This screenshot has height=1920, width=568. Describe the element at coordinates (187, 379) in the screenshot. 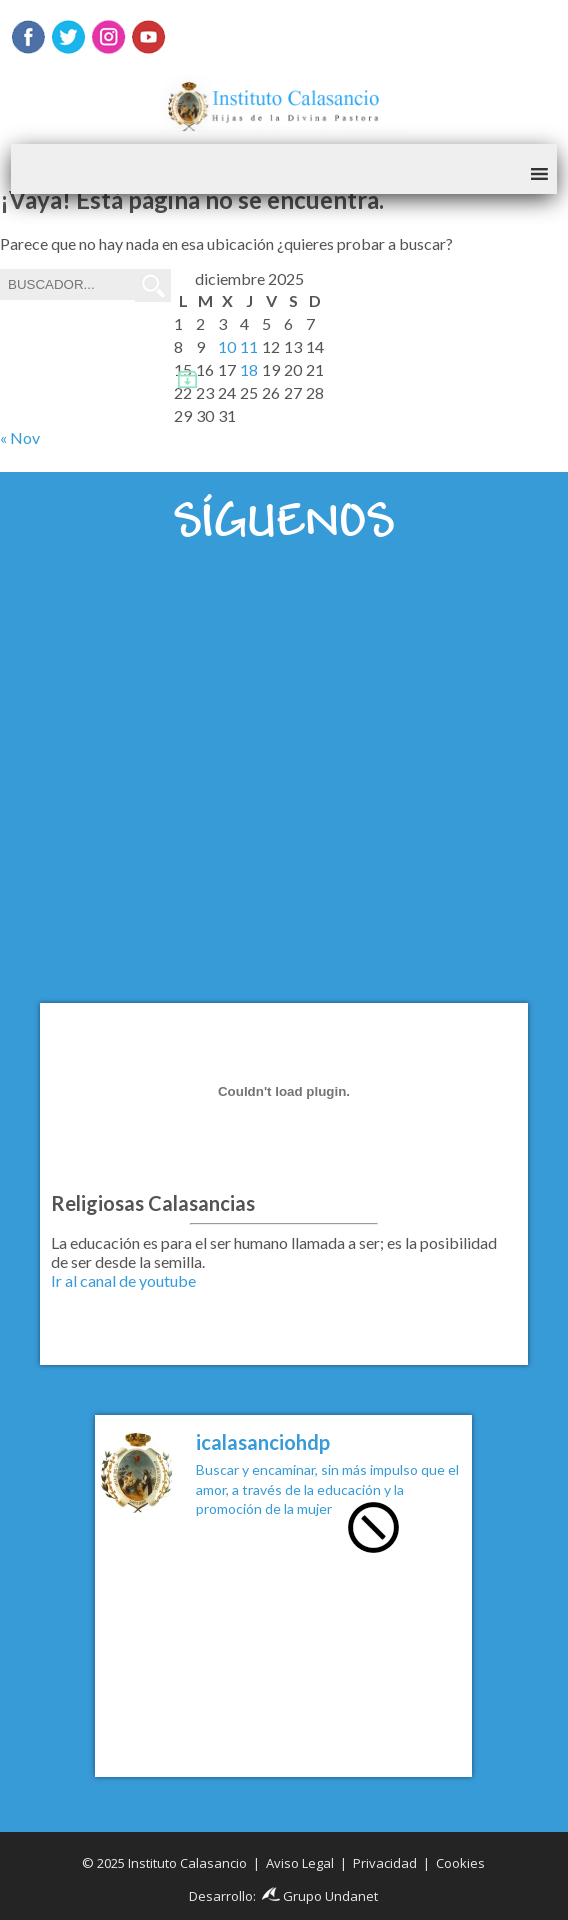

I see `archive selected messages to inbox storage` at that location.